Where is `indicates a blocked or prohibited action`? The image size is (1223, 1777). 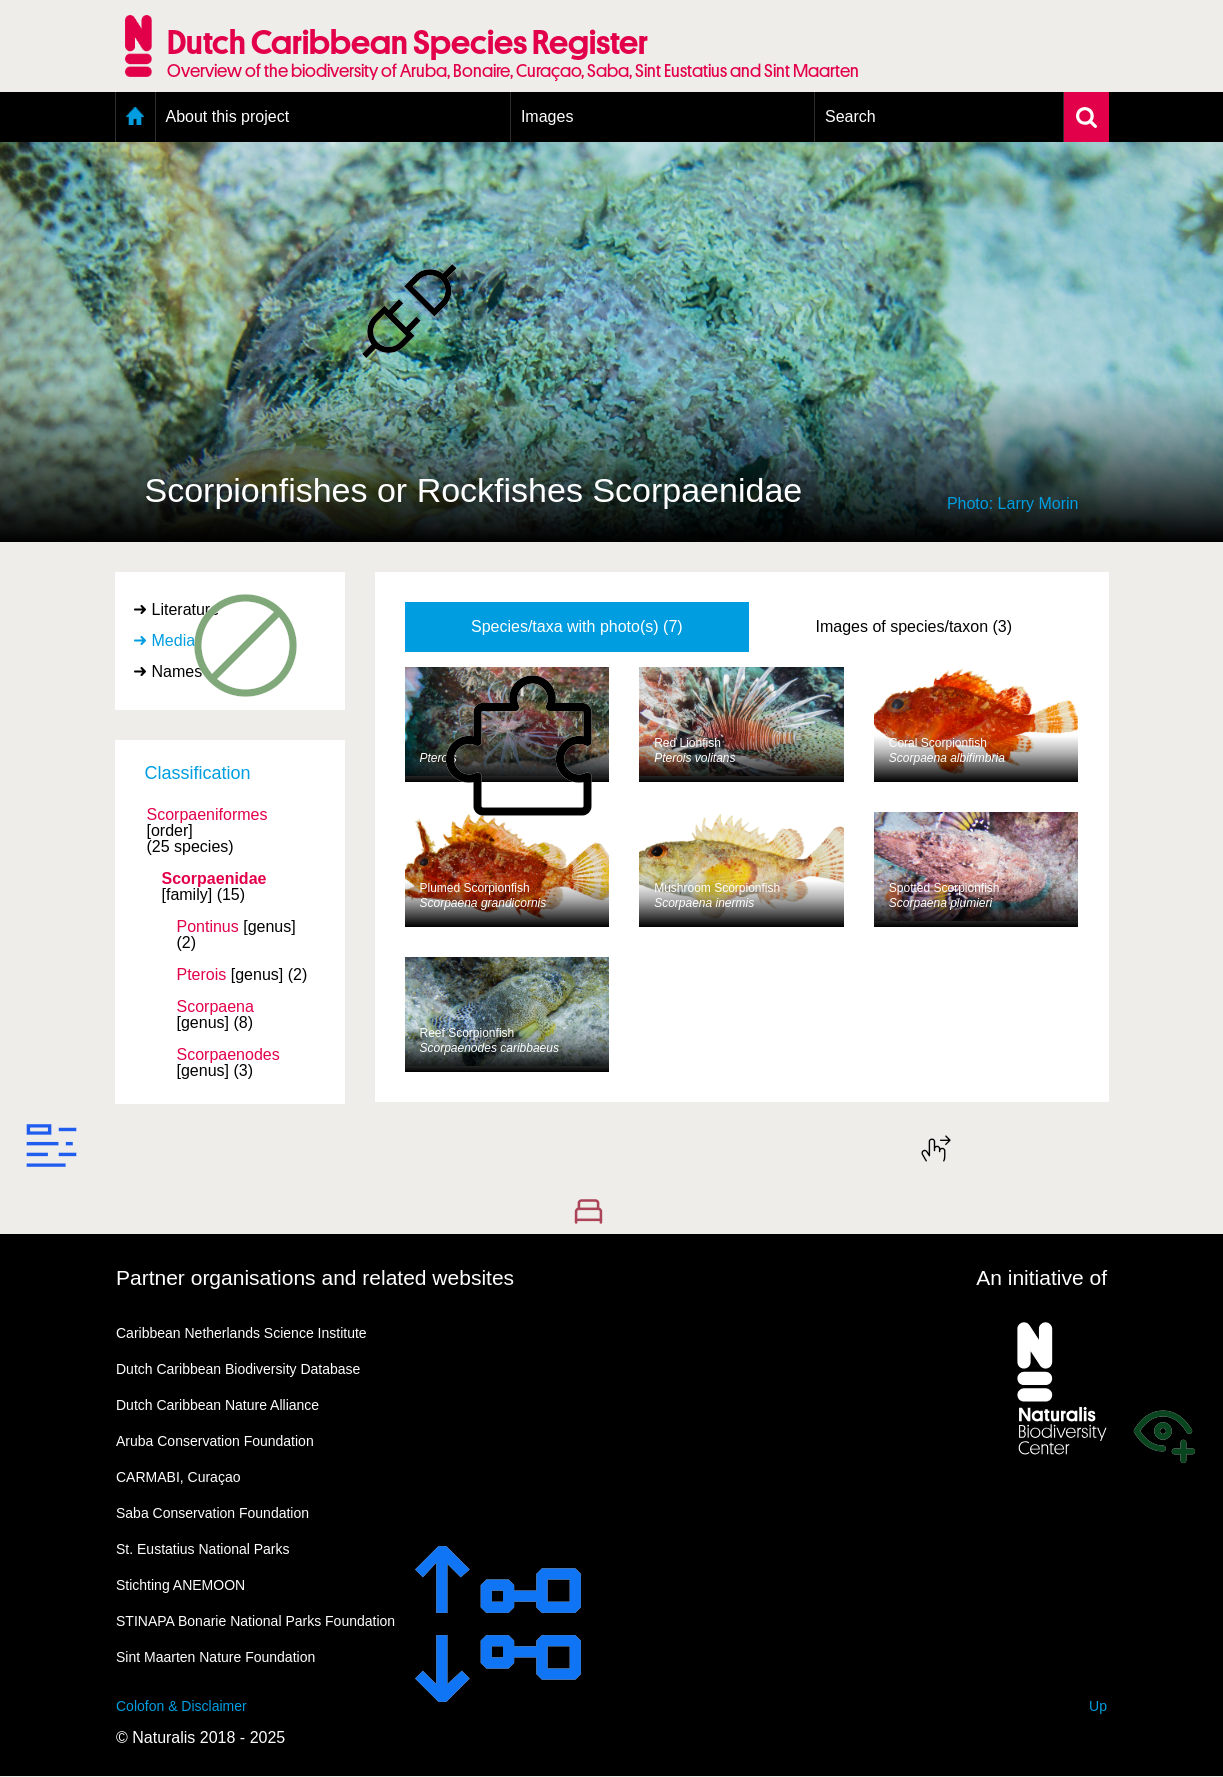 indicates a blocked or prohibited action is located at coordinates (245, 645).